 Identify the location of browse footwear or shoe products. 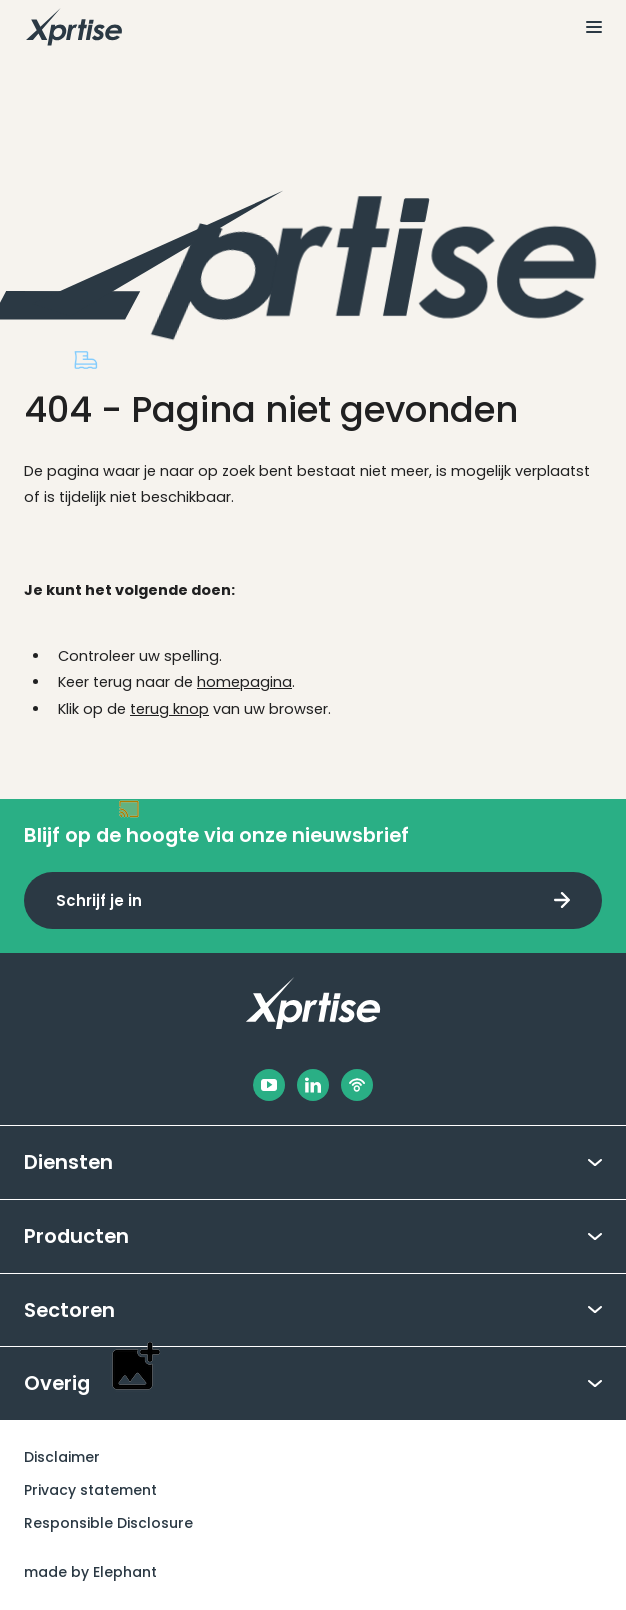
(85, 360).